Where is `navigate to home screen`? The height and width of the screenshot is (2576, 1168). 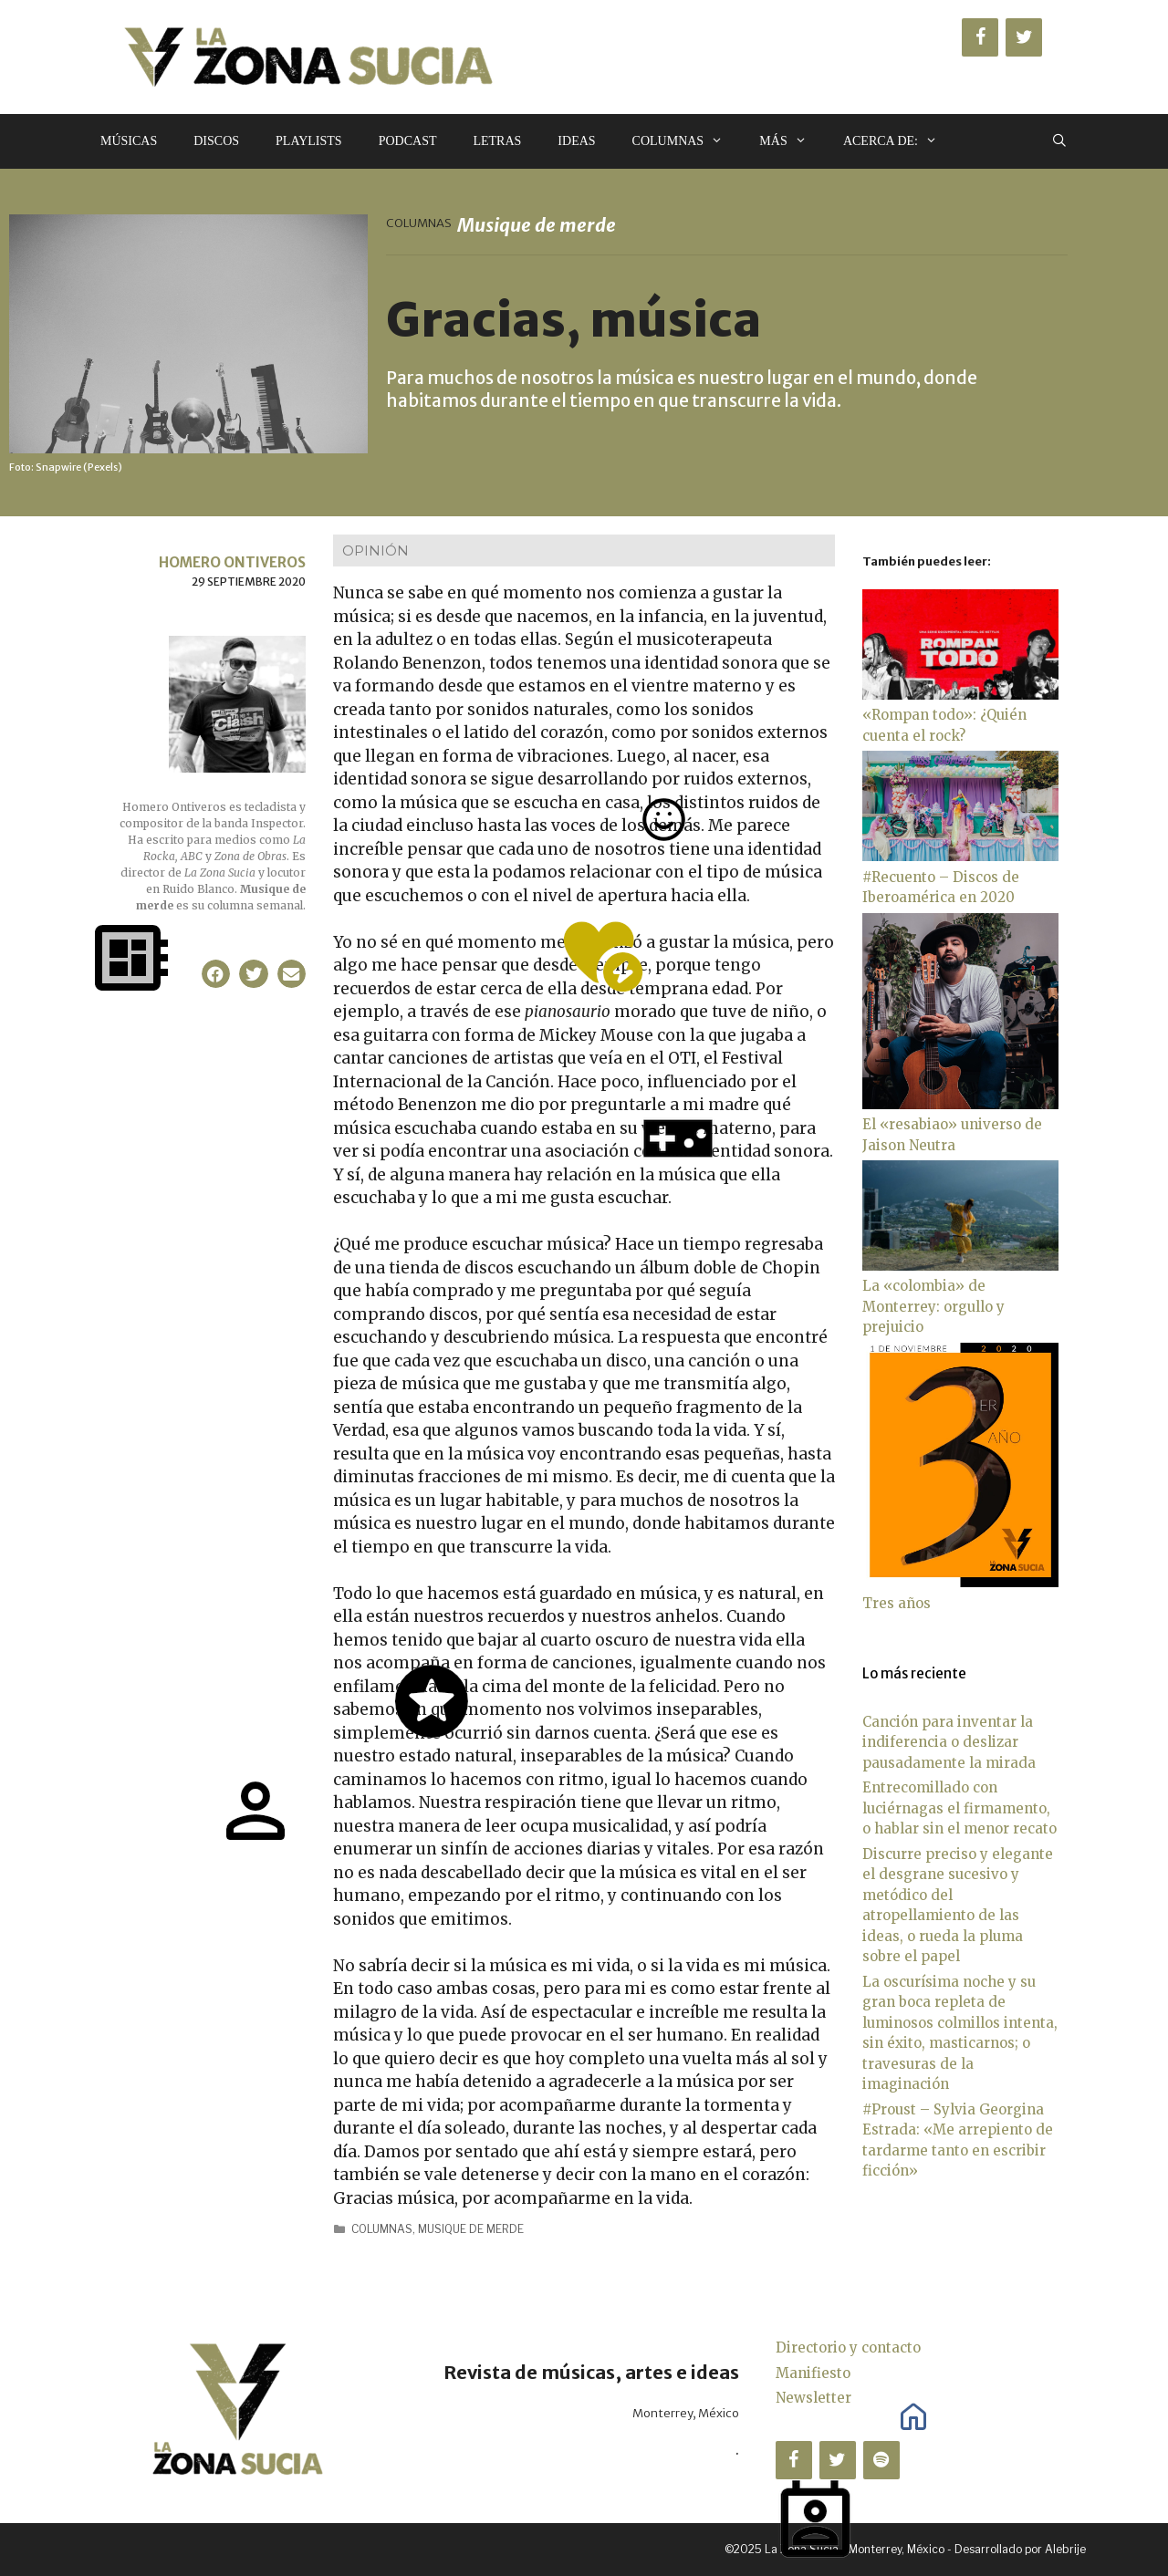 navigate to home screen is located at coordinates (913, 2417).